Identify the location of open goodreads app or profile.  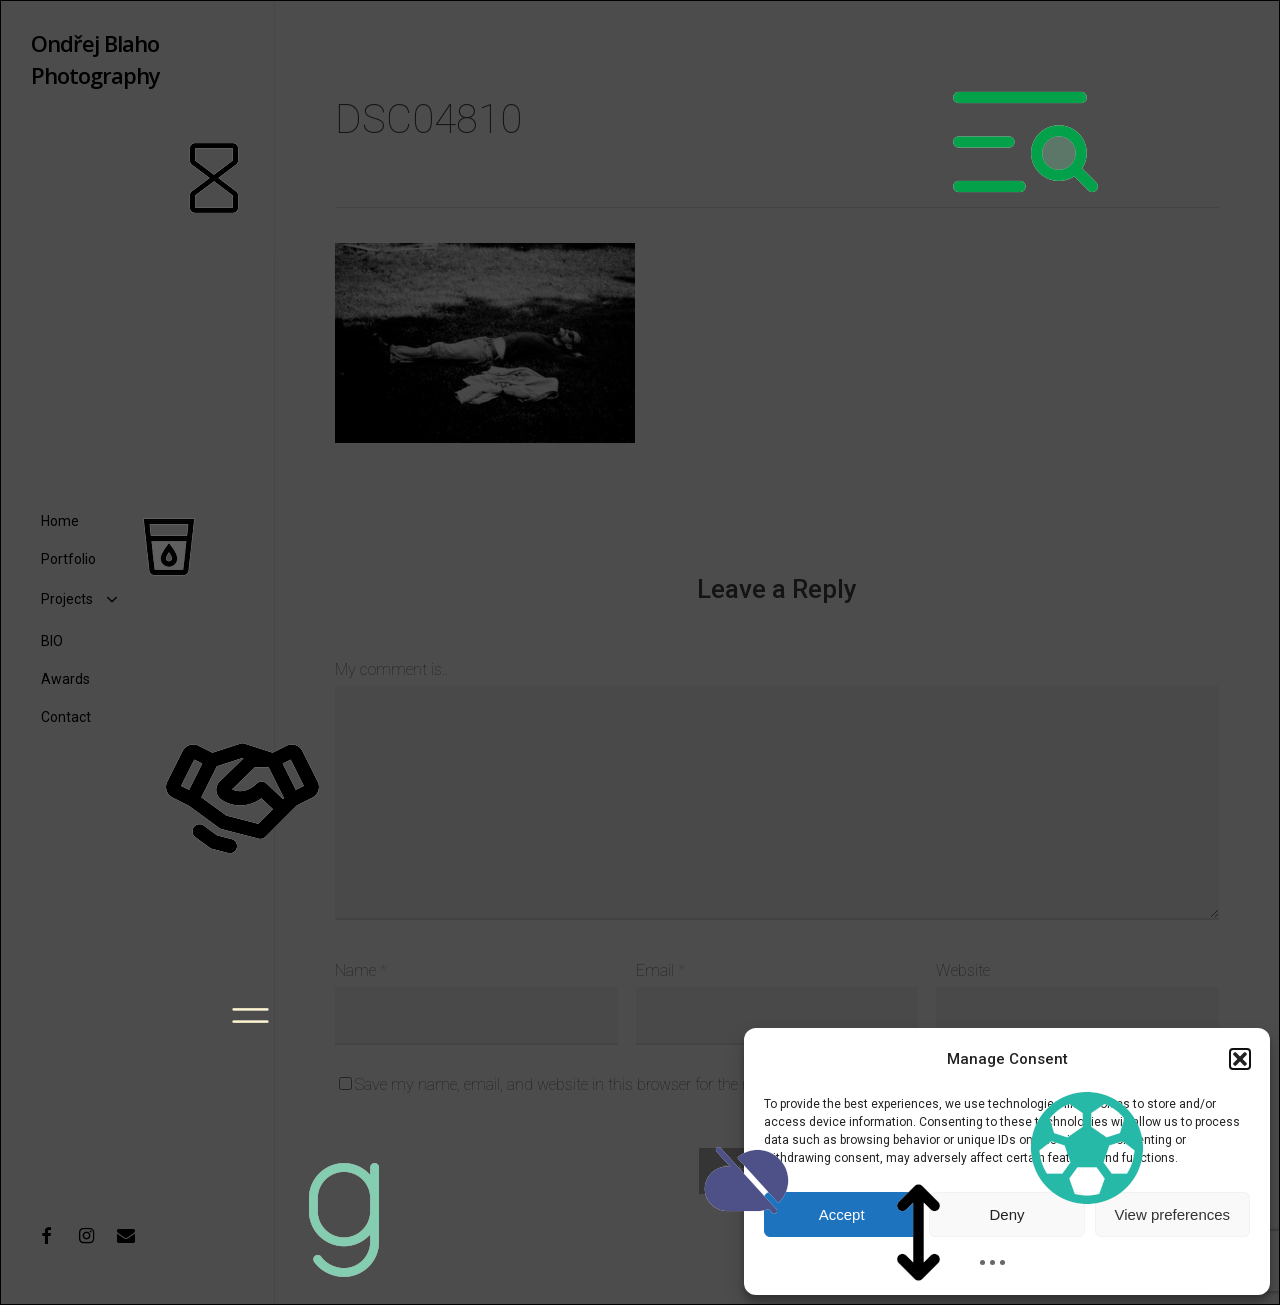
(344, 1220).